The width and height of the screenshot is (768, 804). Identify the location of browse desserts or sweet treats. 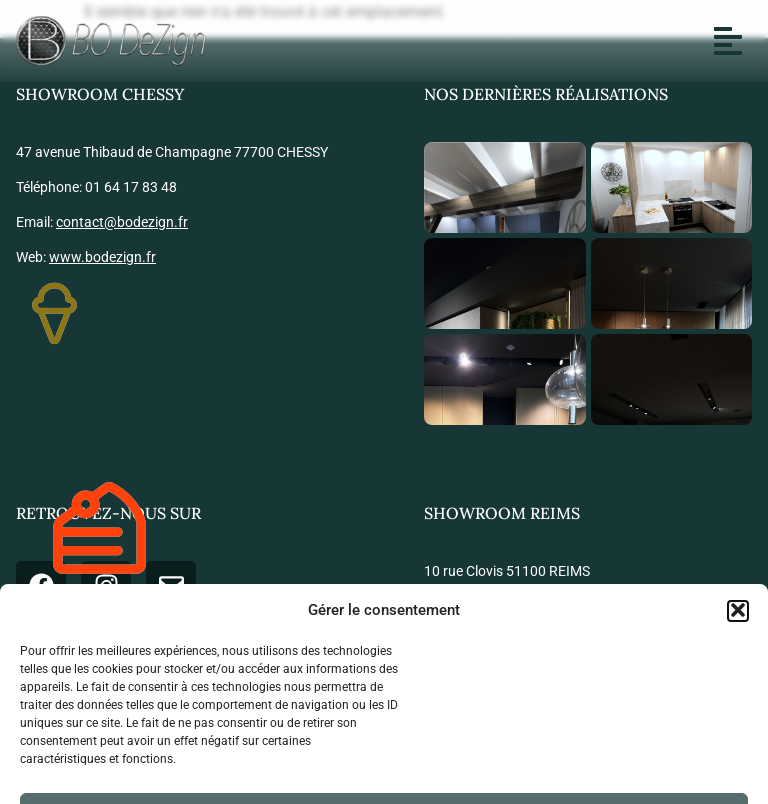
(54, 313).